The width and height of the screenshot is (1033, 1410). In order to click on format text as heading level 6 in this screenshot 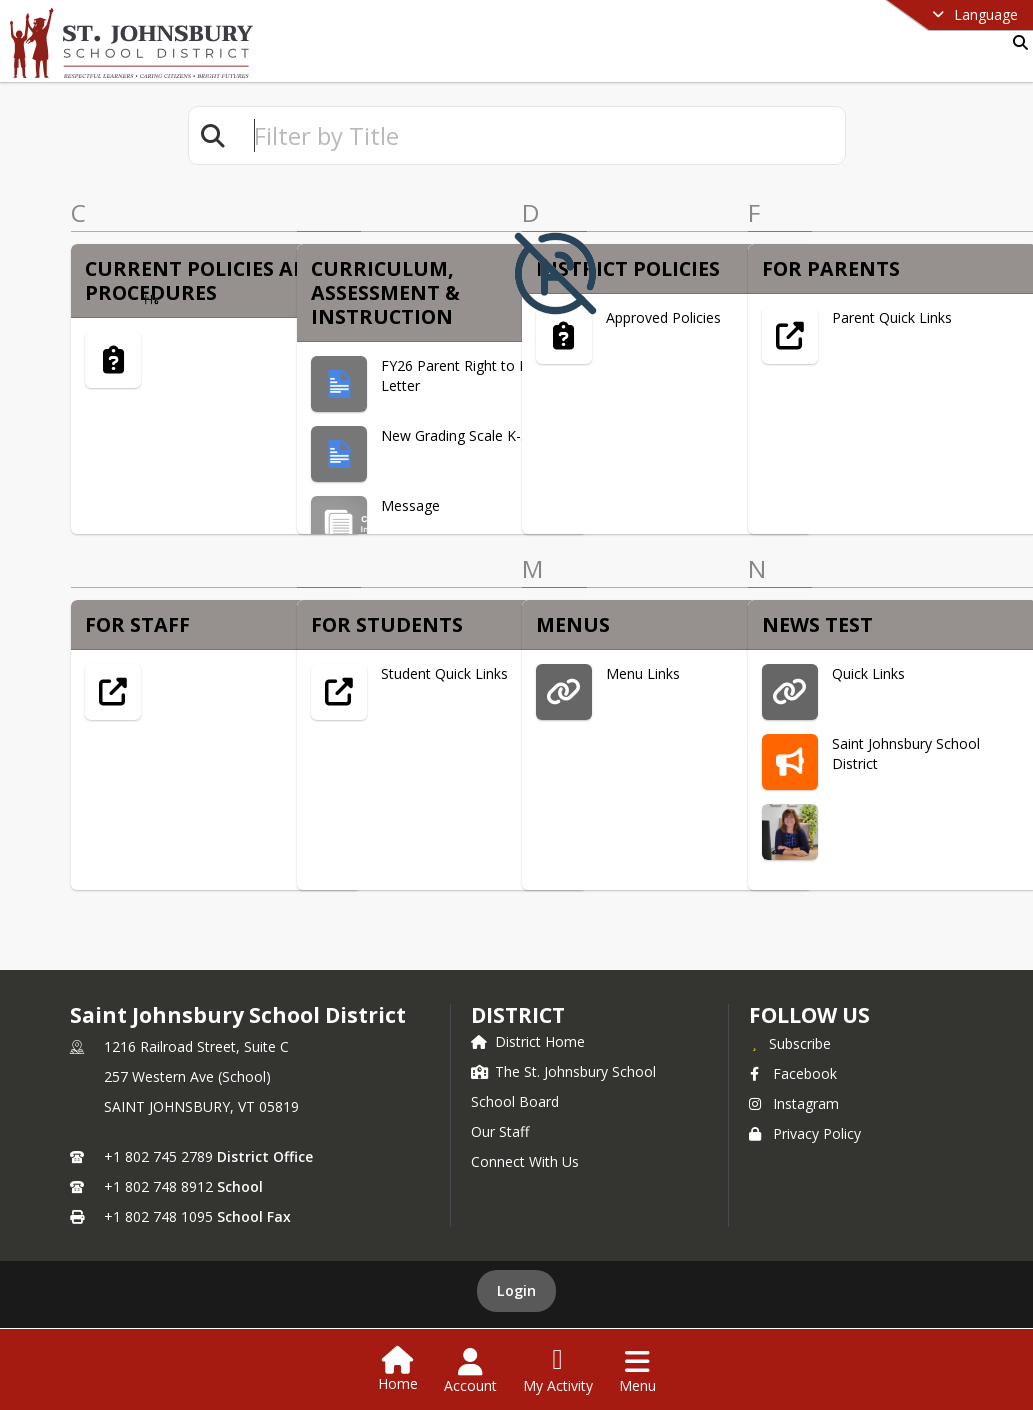, I will do `click(151, 299)`.